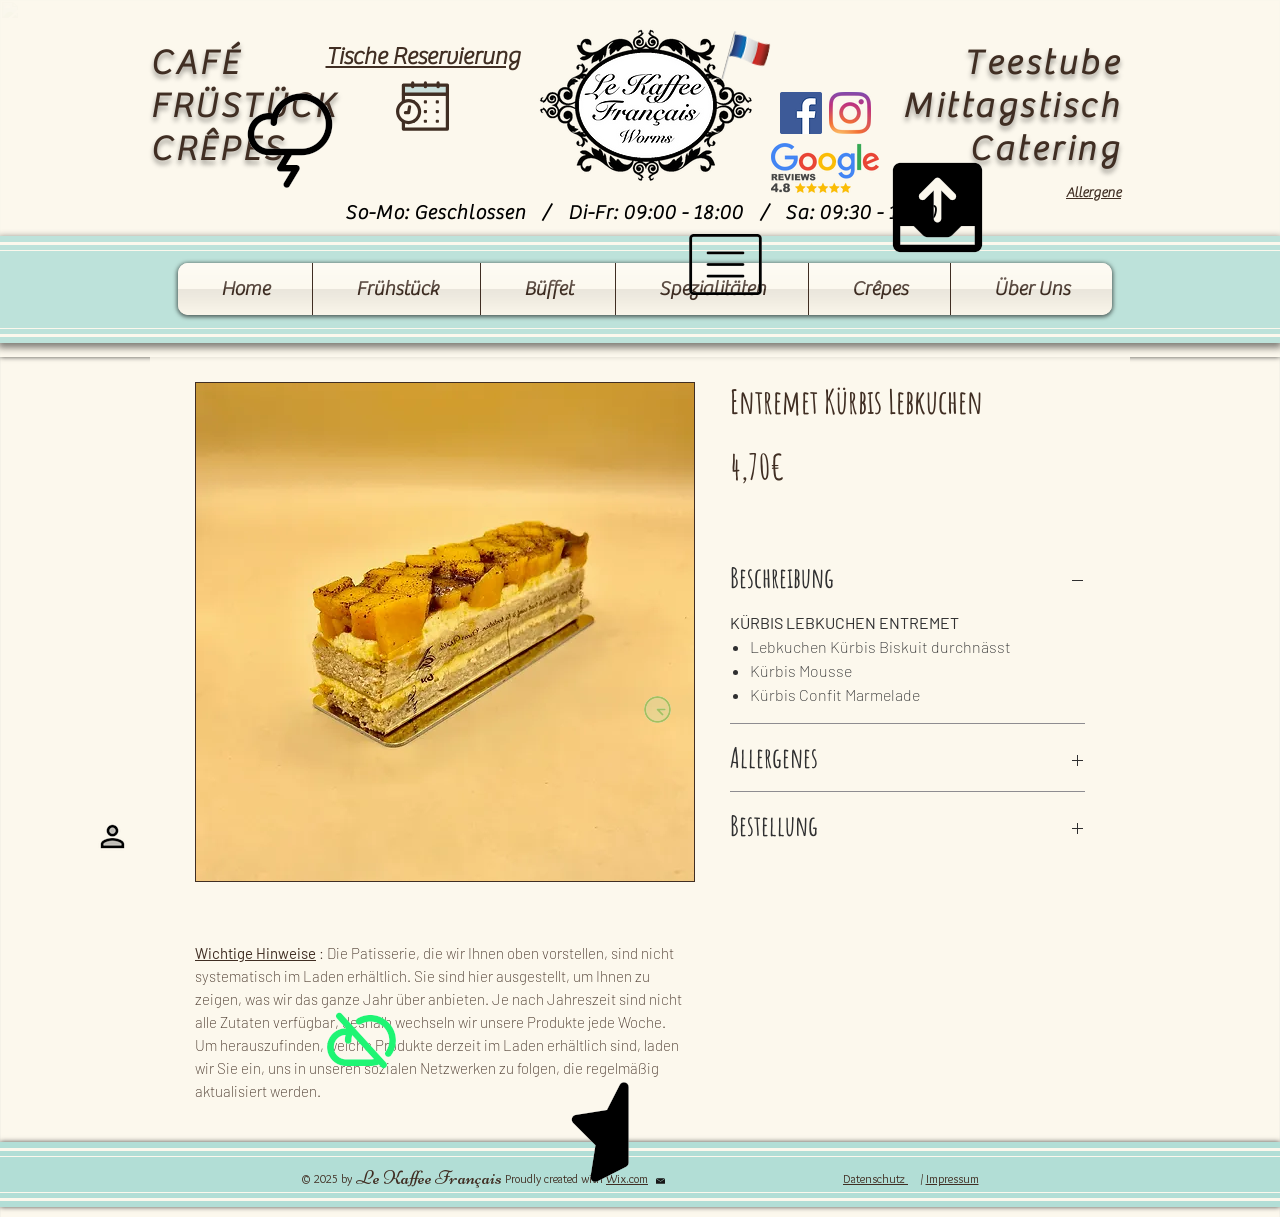 The height and width of the screenshot is (1217, 1280). Describe the element at coordinates (112, 836) in the screenshot. I see `view your profile` at that location.